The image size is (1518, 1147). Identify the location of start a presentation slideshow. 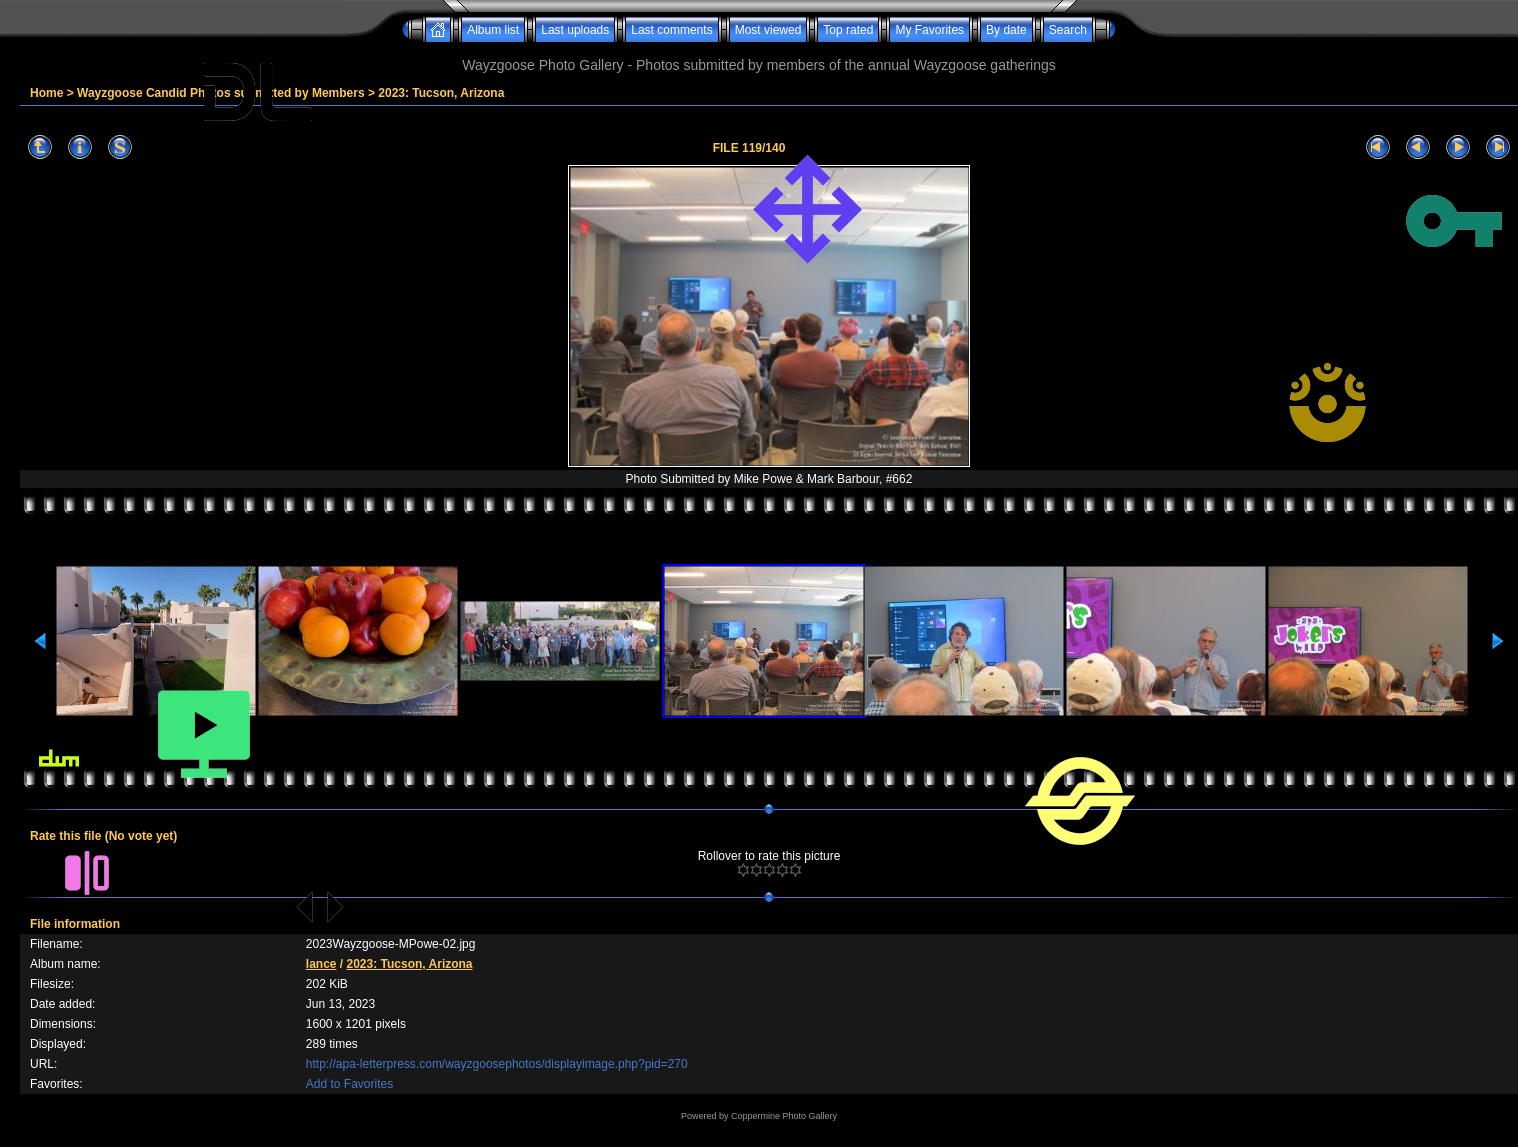
(204, 732).